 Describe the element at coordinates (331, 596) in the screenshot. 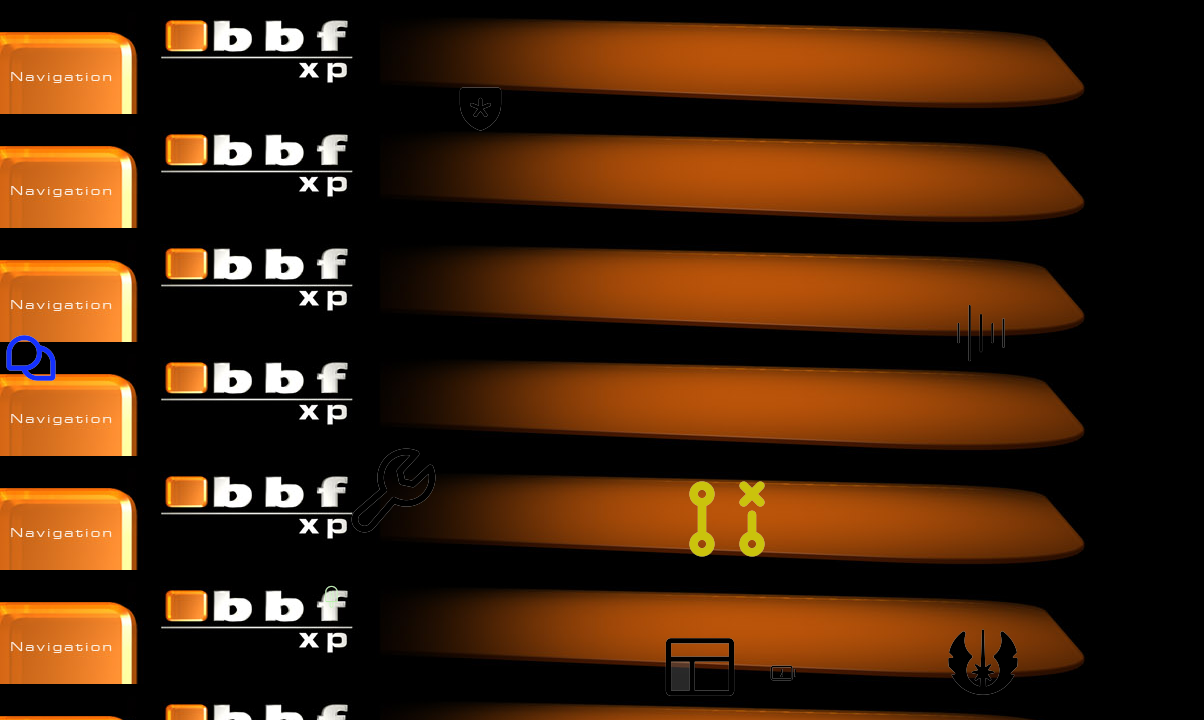

I see `indicates summer or seasonal content` at that location.